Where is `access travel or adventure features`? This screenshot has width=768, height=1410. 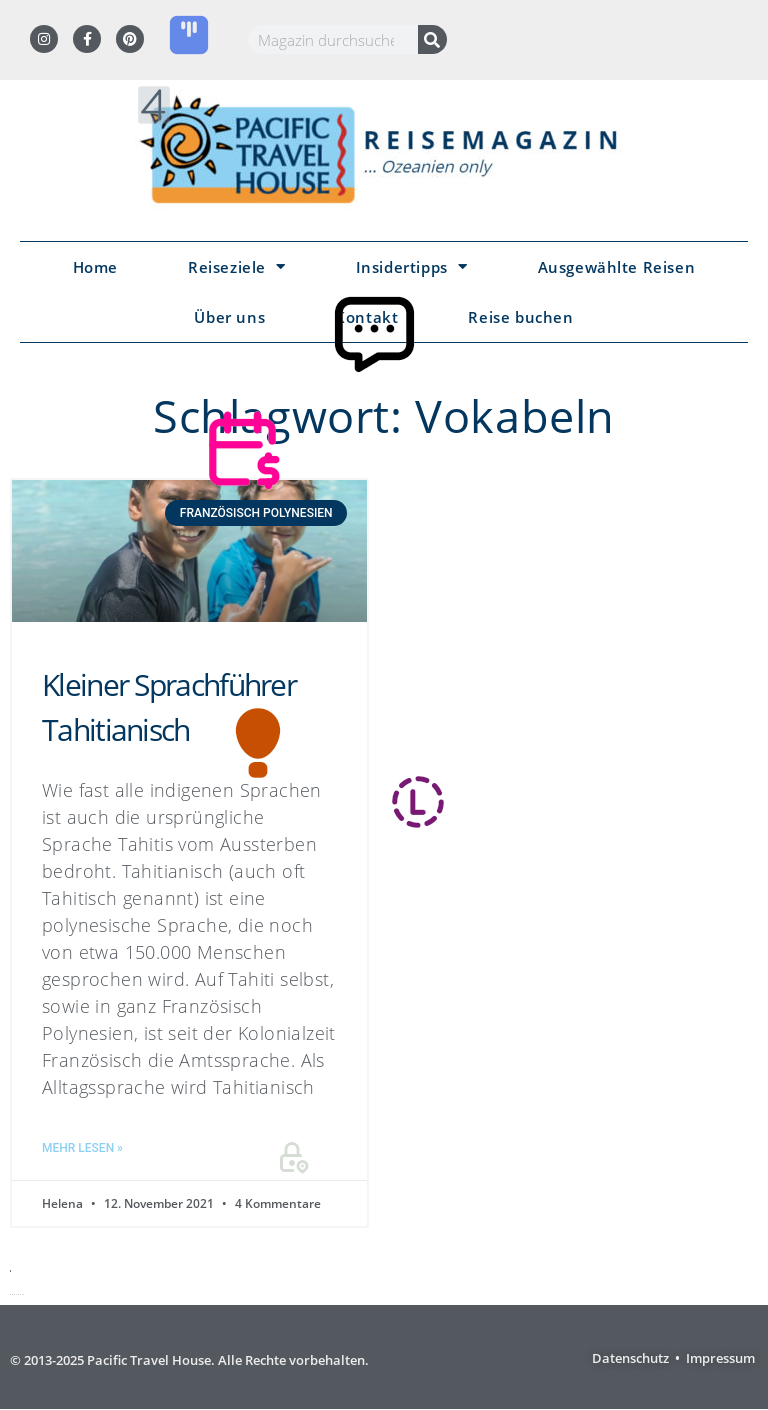 access travel or adventure features is located at coordinates (258, 743).